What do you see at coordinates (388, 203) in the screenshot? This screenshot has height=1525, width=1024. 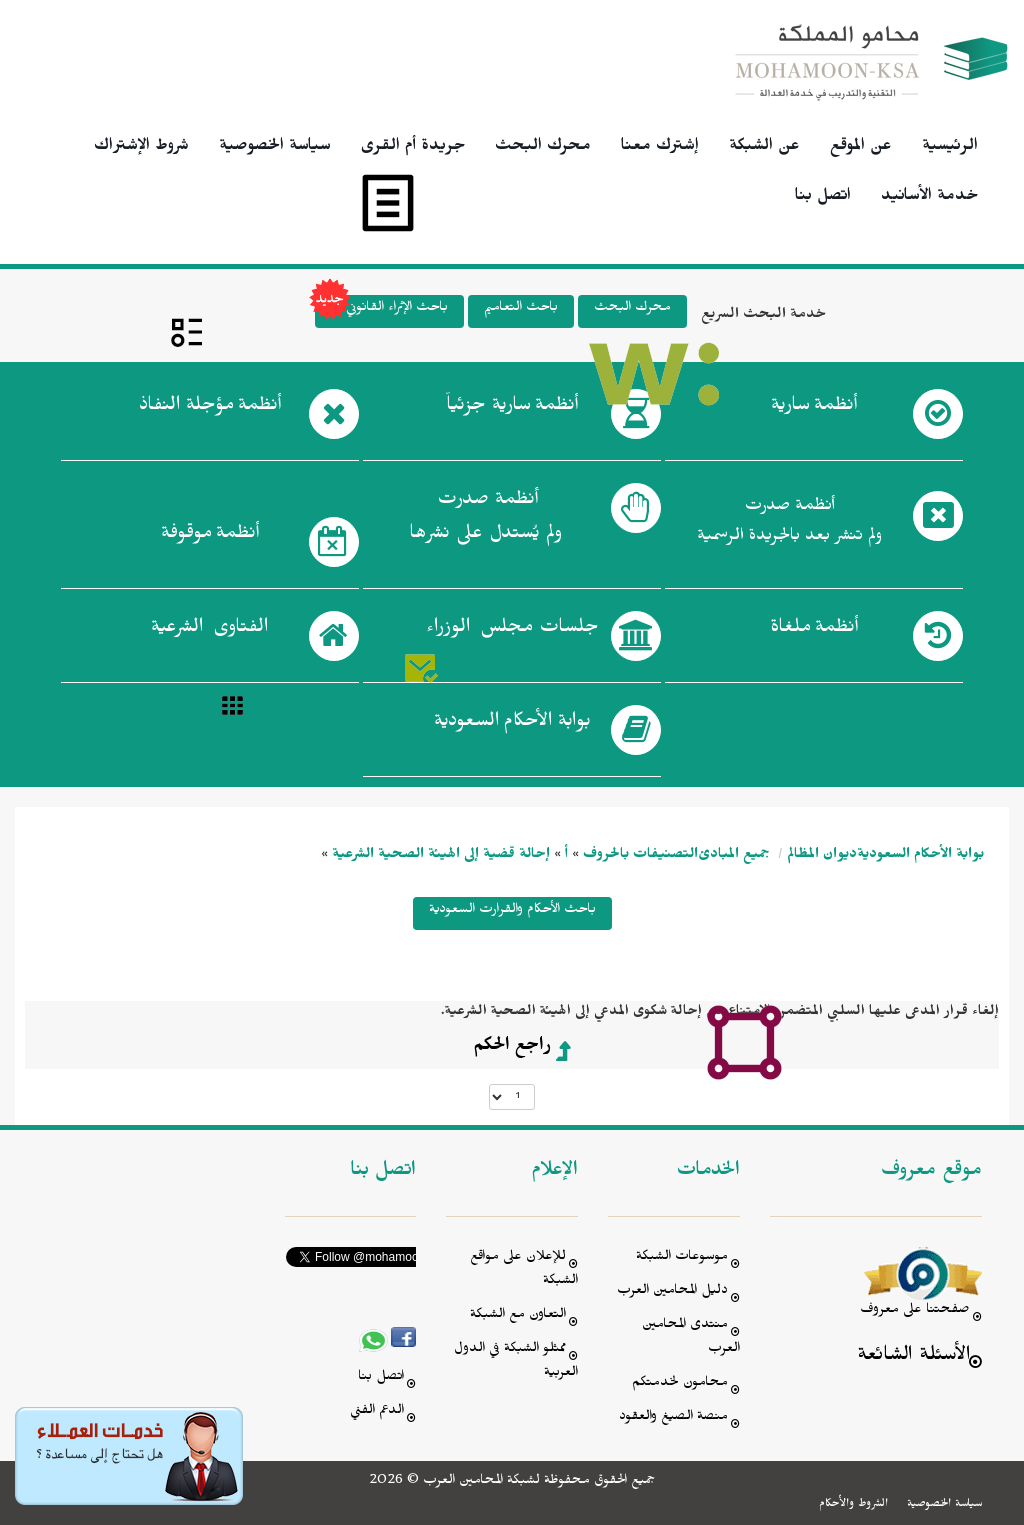 I see `view file list or document directory` at bounding box center [388, 203].